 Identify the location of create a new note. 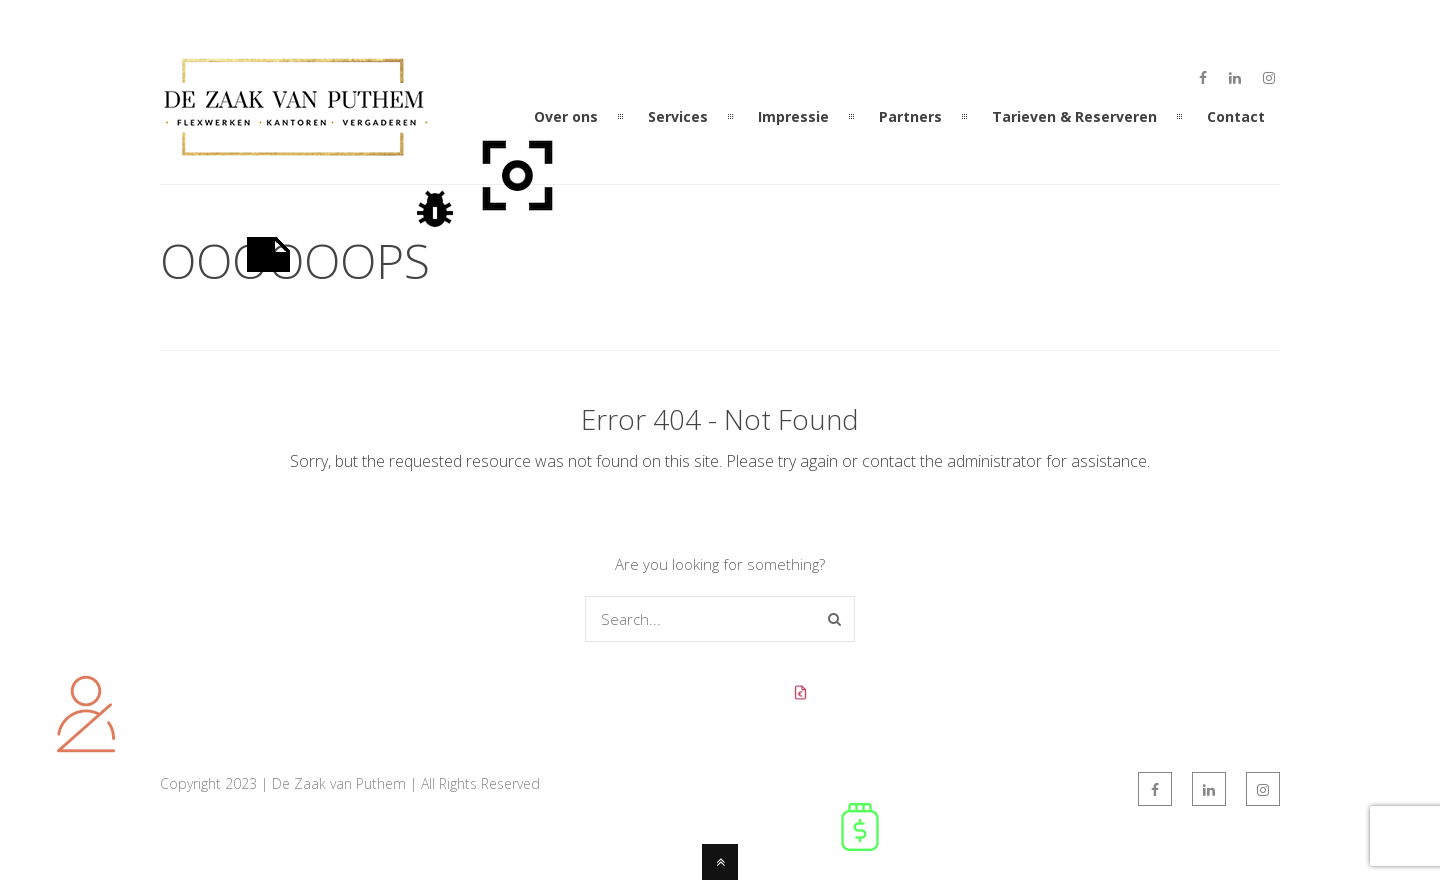
(268, 254).